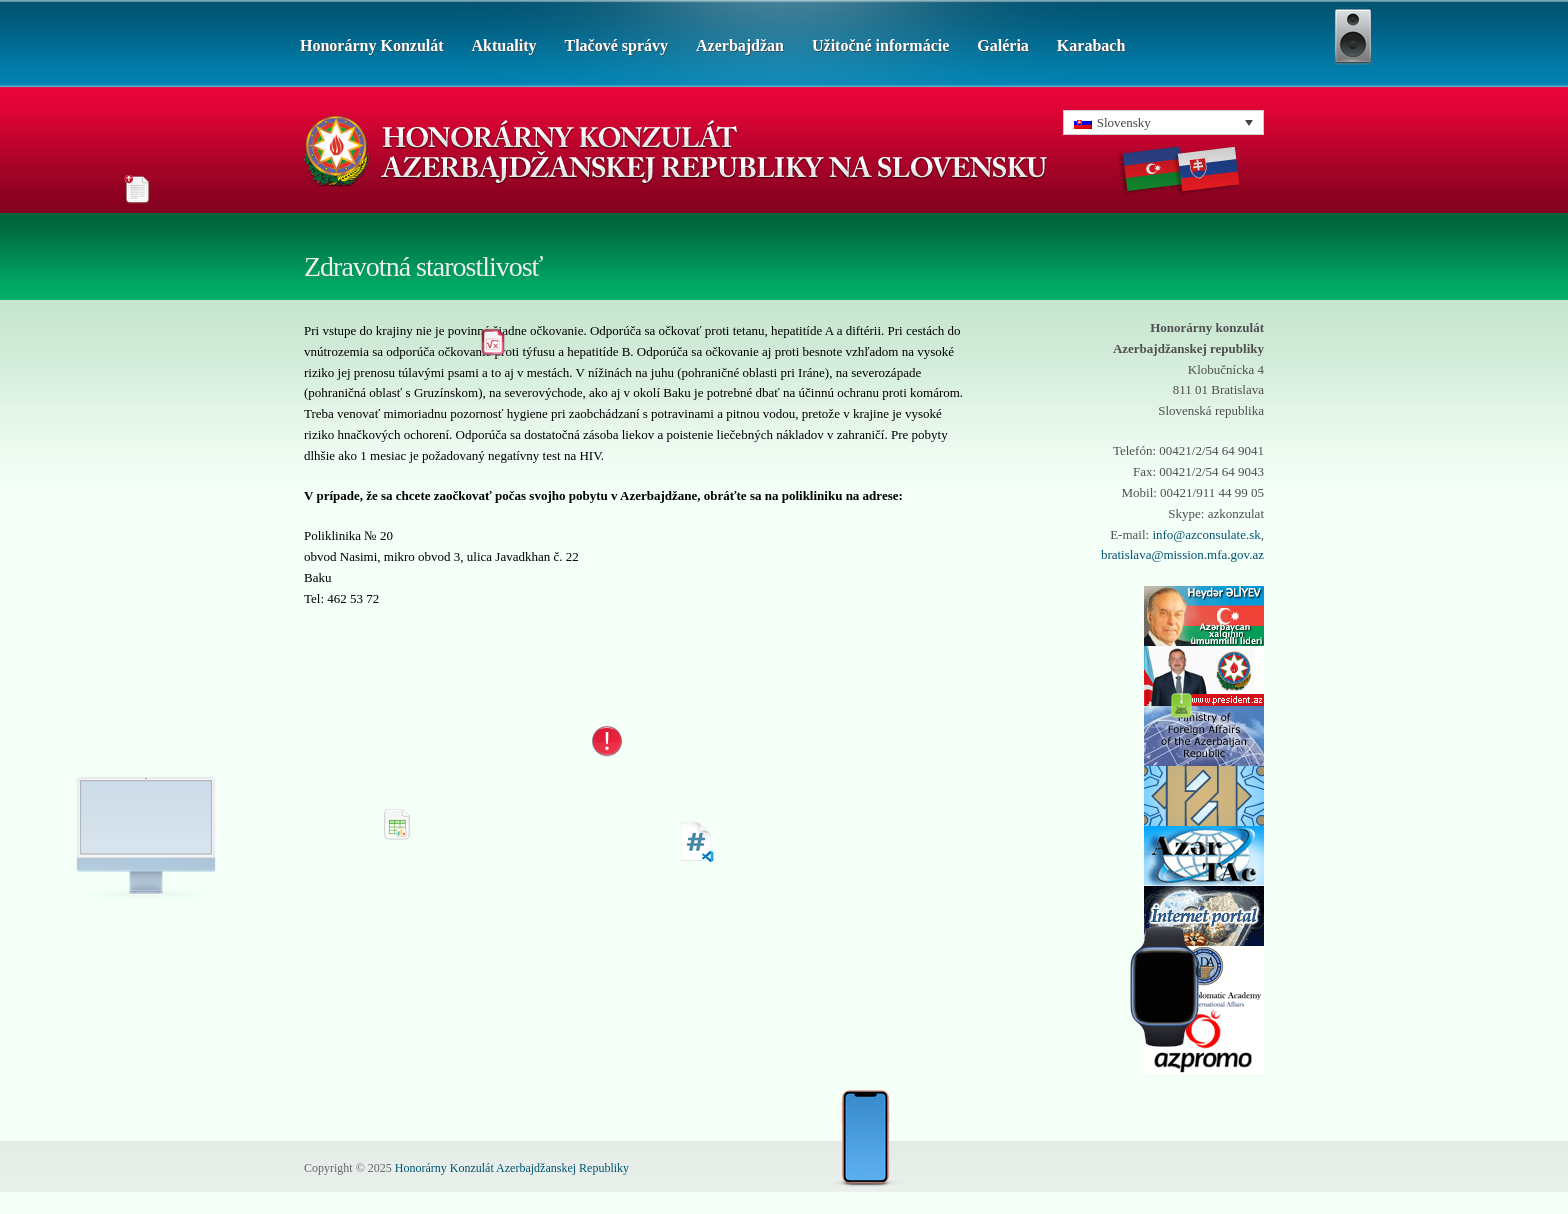 Image resolution: width=1568 pixels, height=1214 pixels. Describe the element at coordinates (1164, 986) in the screenshot. I see `apple watch series 8 device icon` at that location.